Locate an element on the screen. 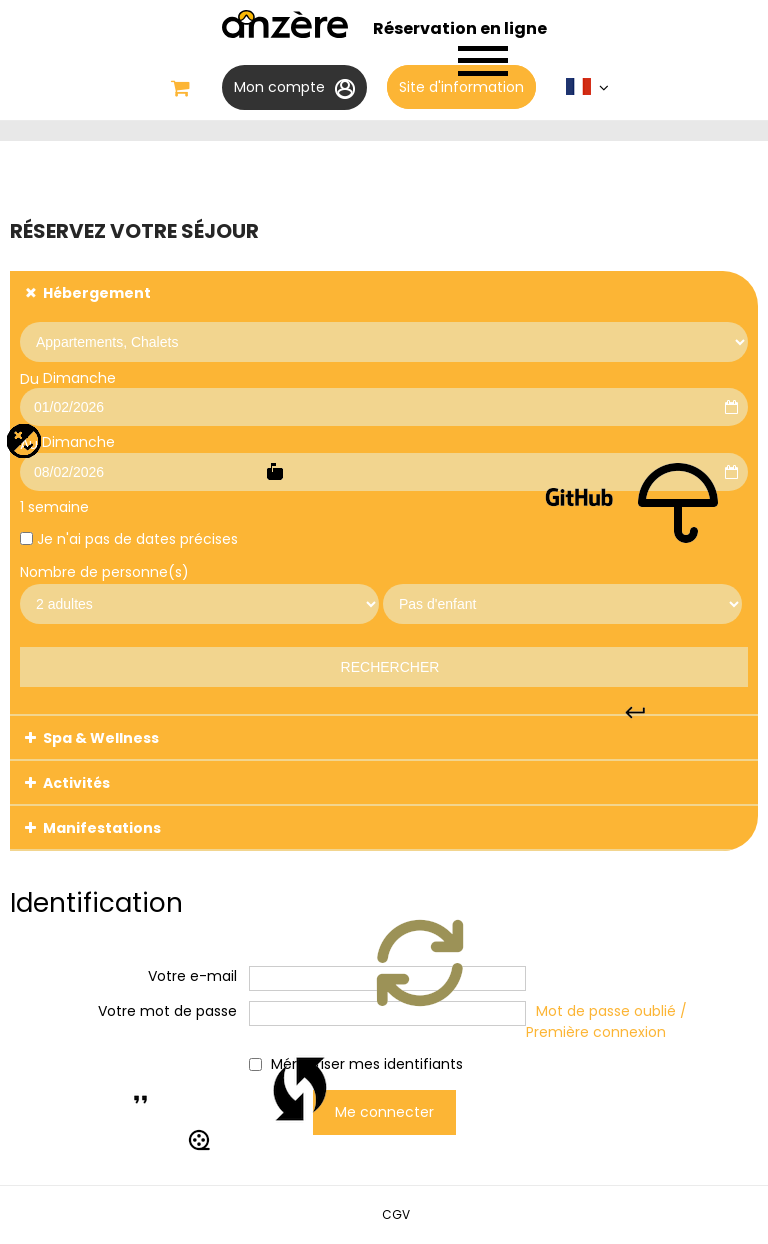 This screenshot has width=768, height=1244. indicates an unstable or inconsistent status is located at coordinates (24, 441).